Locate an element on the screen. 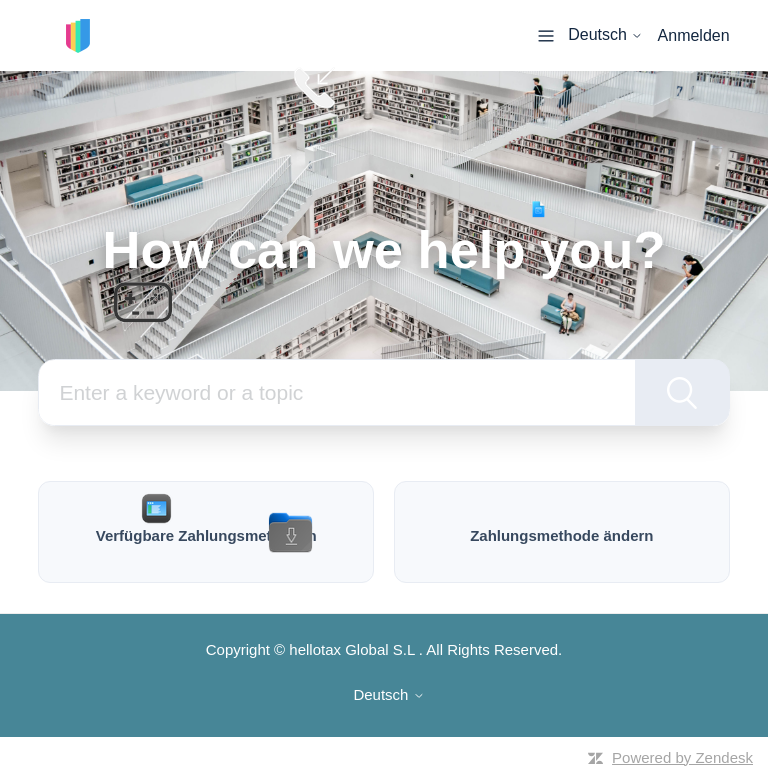  connect a game controller is located at coordinates (143, 304).